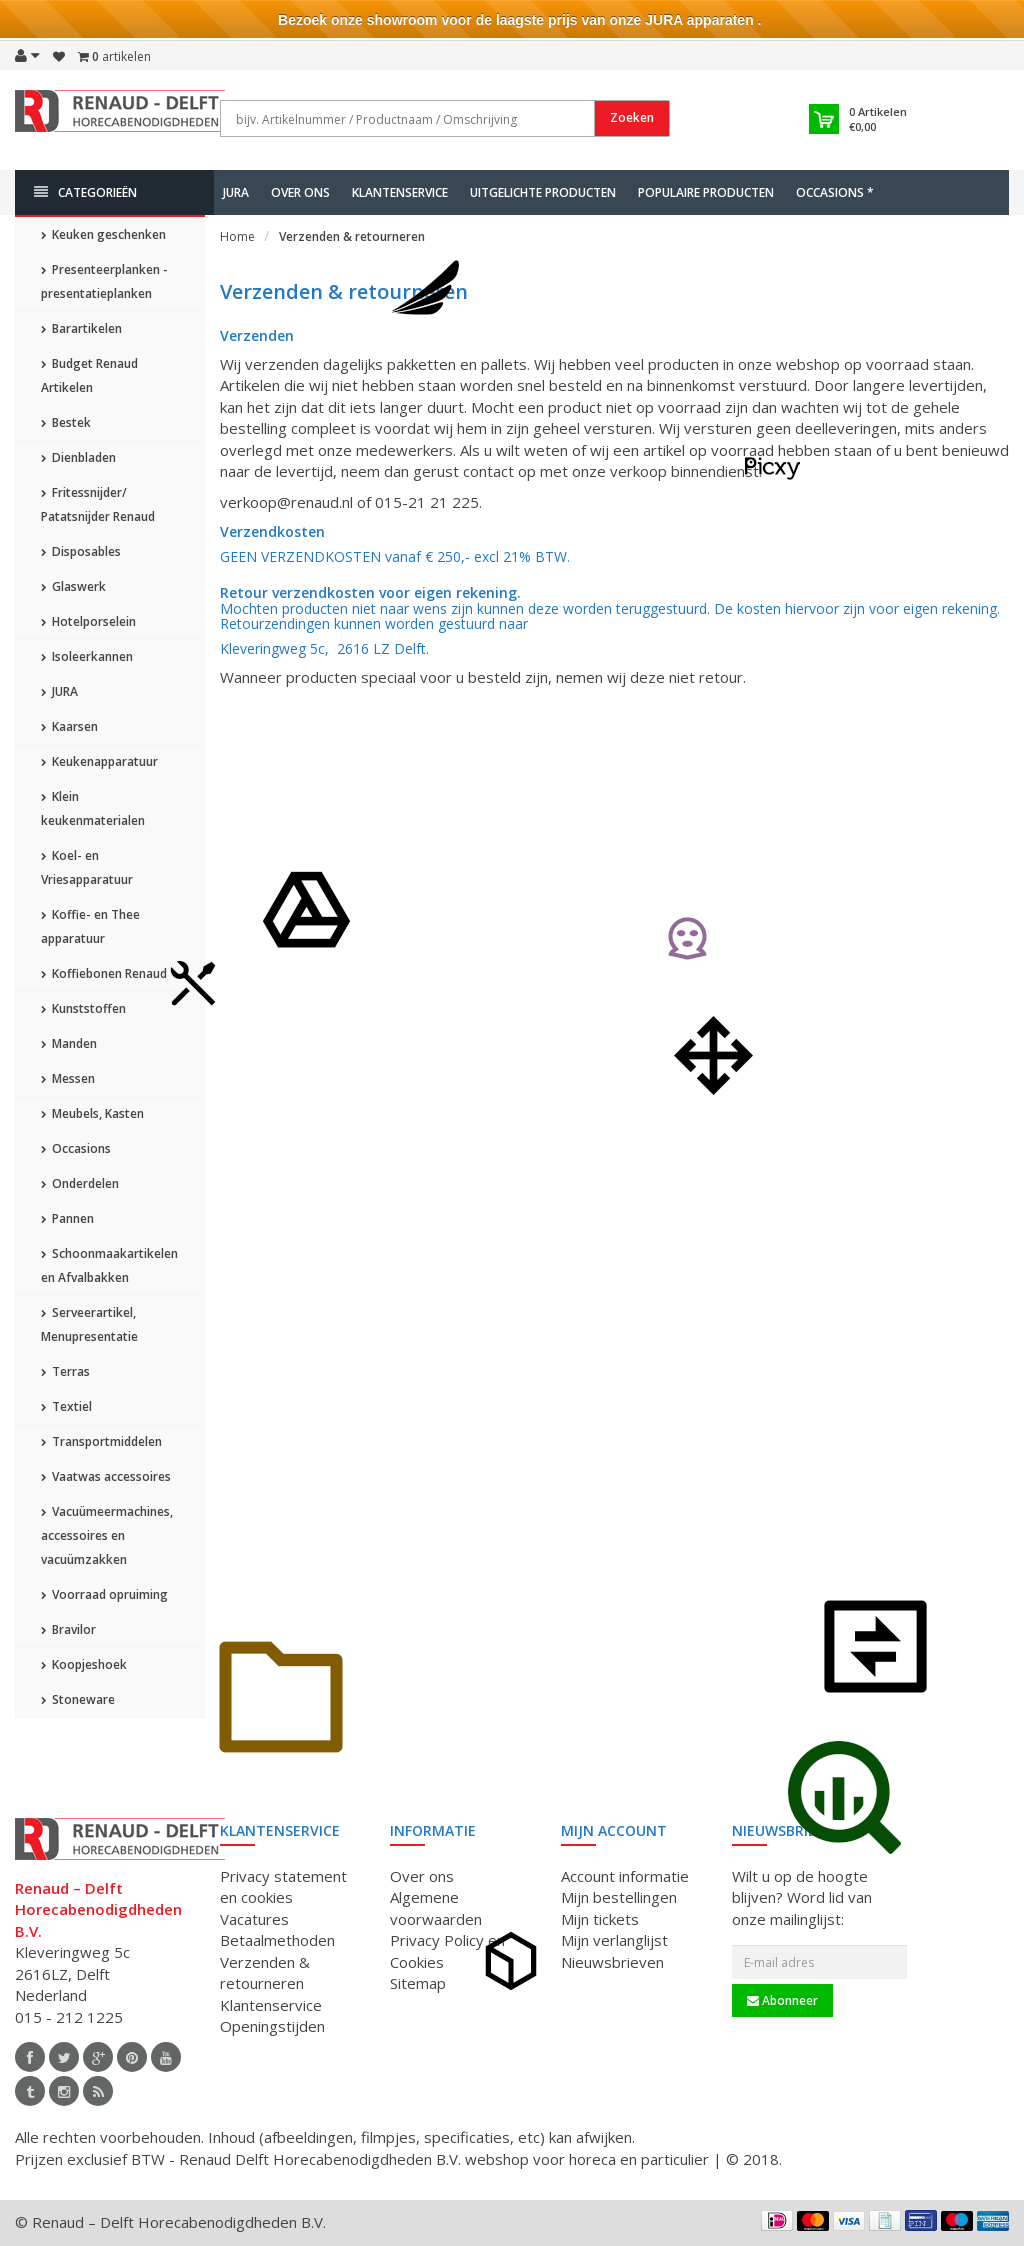 Image resolution: width=1024 pixels, height=2246 pixels. Describe the element at coordinates (844, 1797) in the screenshot. I see `access Google BigQuery data warehouse` at that location.